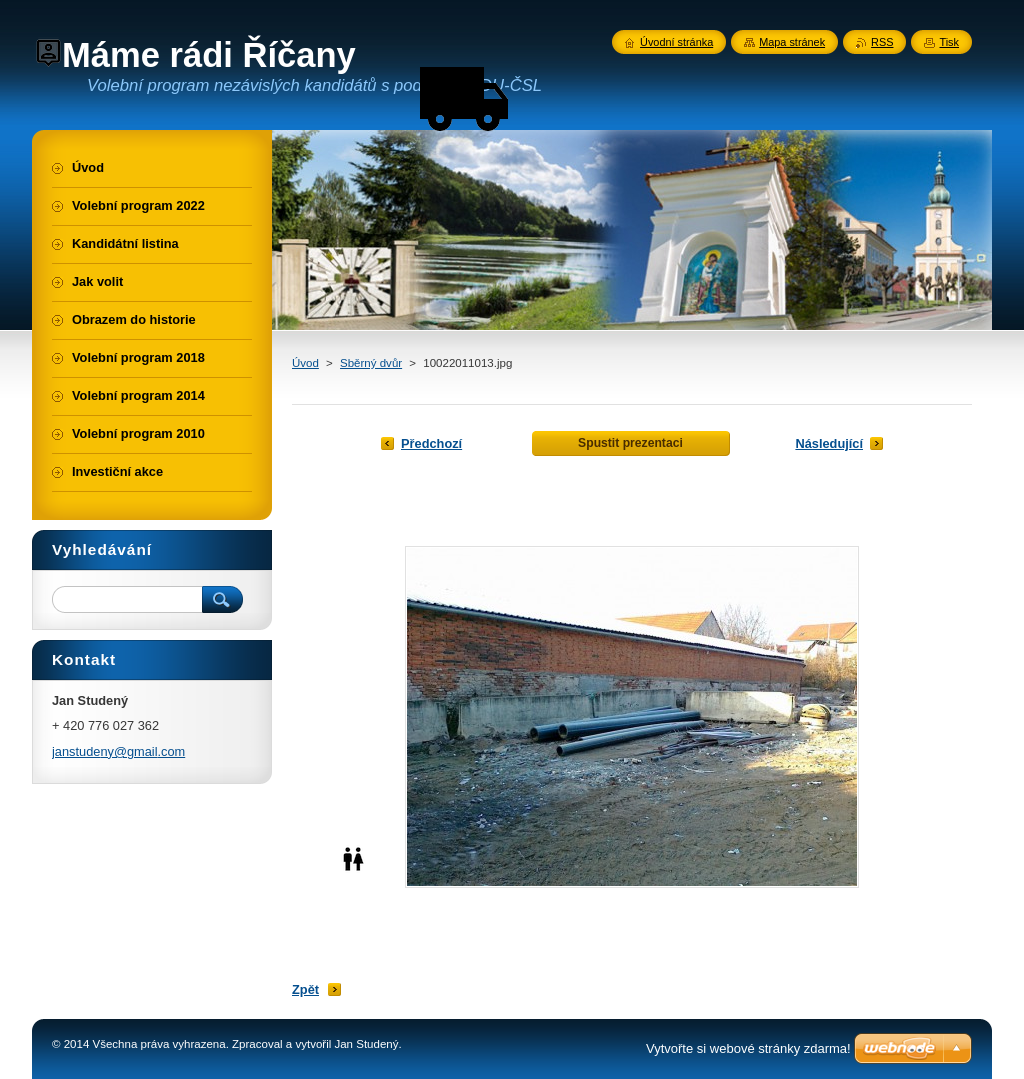  I want to click on find nearby restrooms, so click(353, 859).